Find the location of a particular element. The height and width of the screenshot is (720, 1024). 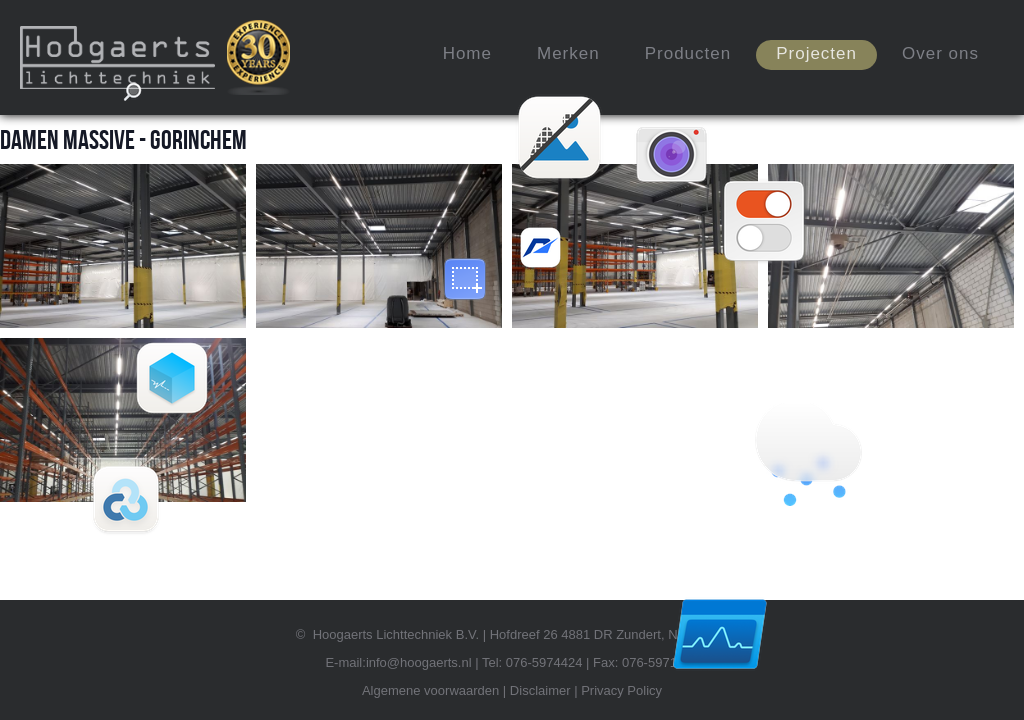

open cheese webcam application is located at coordinates (671, 154).